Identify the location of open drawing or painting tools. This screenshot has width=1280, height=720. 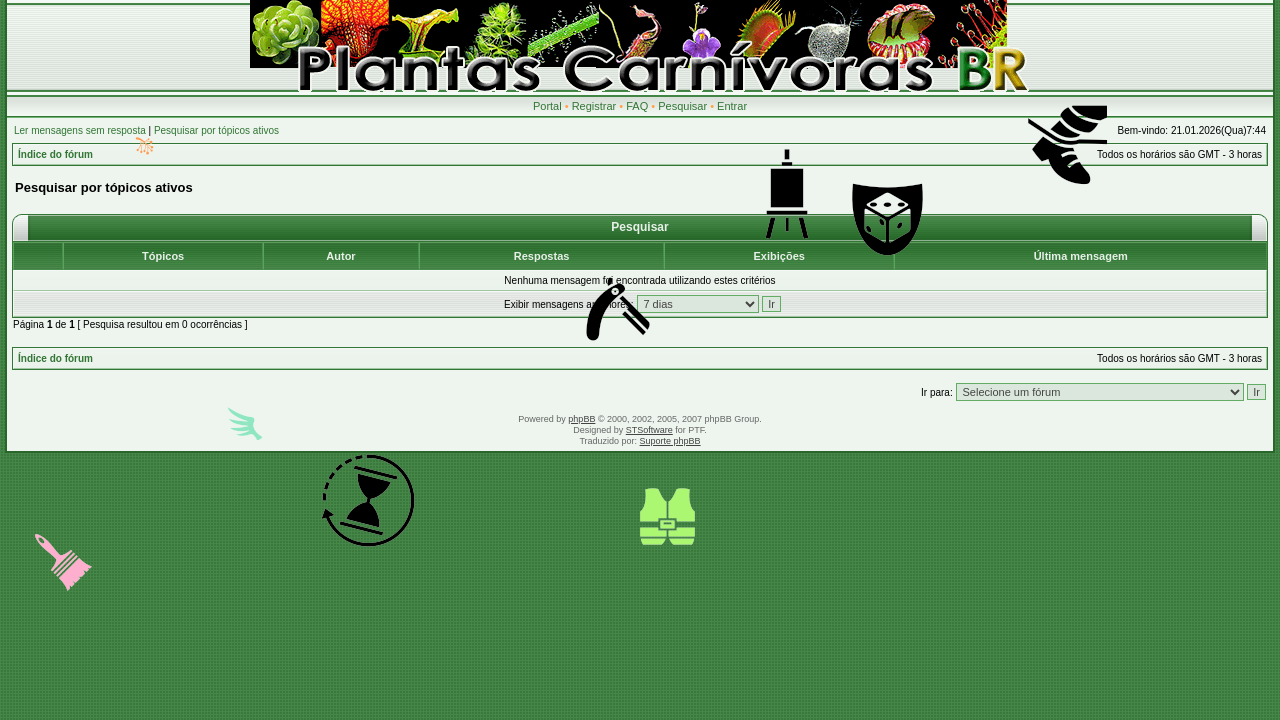
(787, 194).